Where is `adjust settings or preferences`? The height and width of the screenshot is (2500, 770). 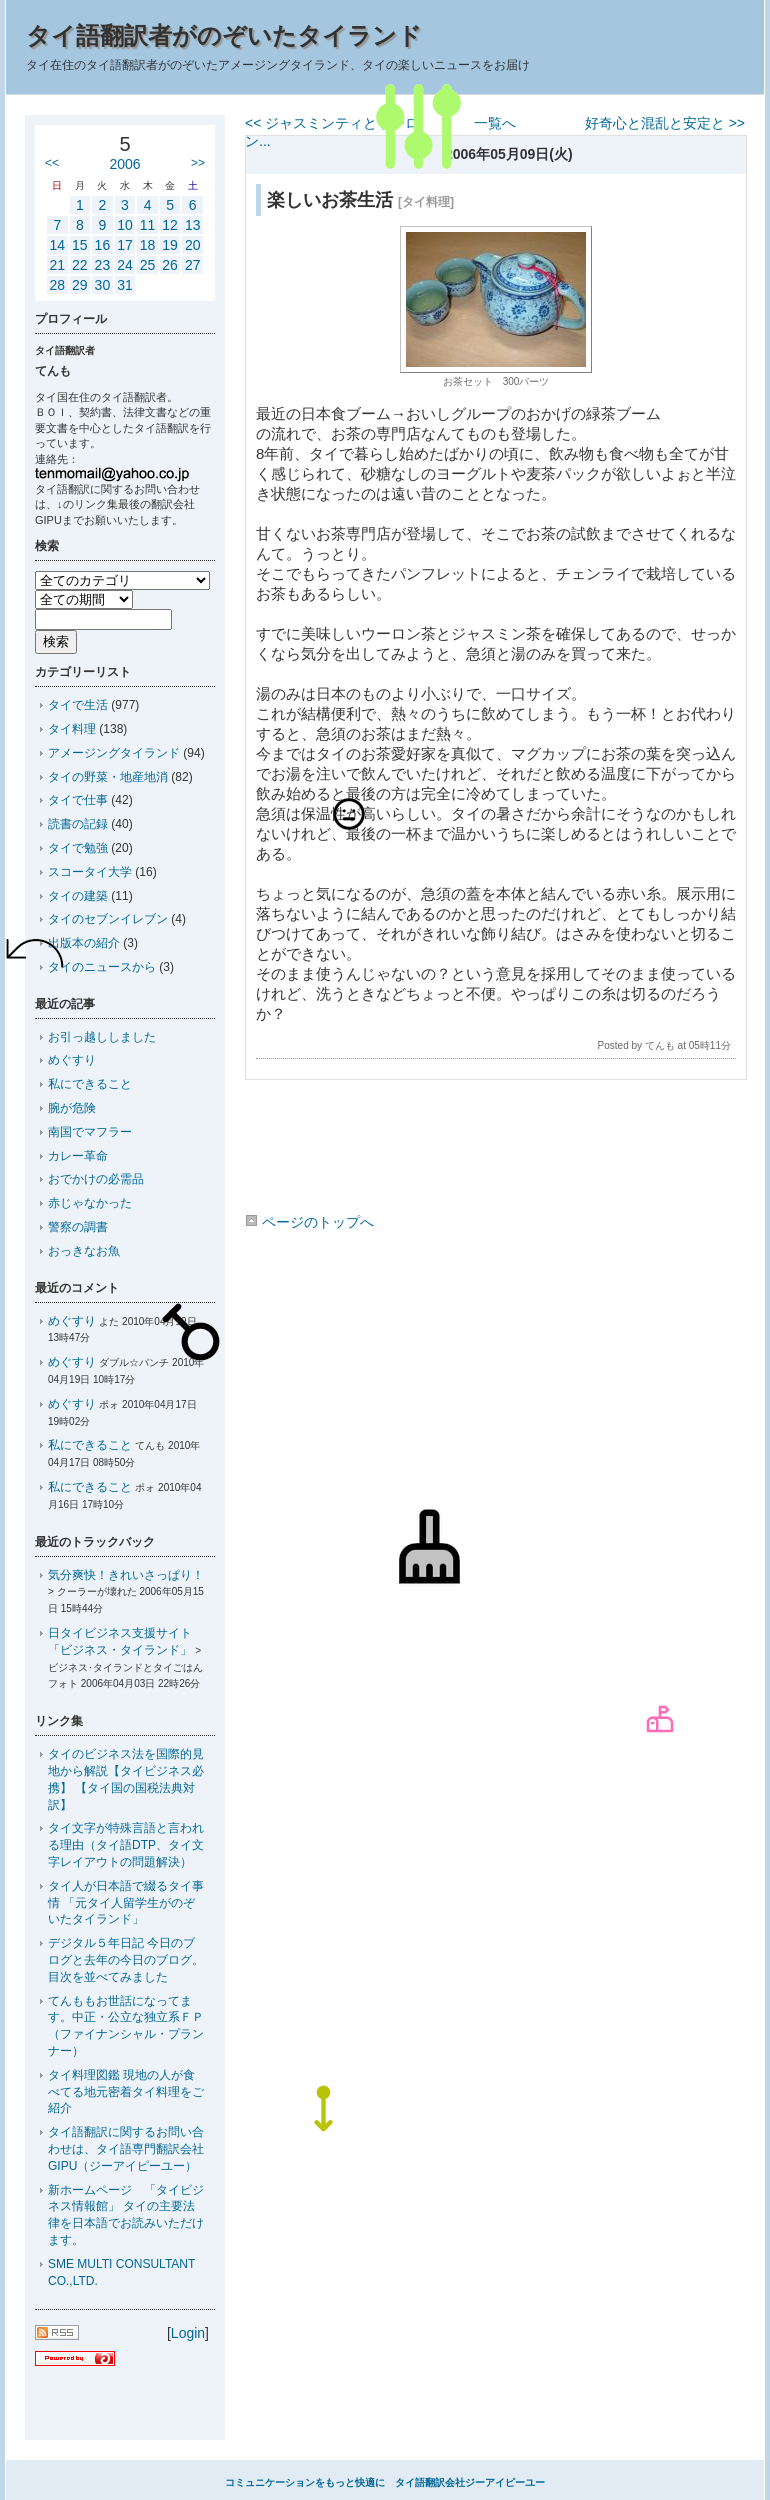
adjust settings or preferences is located at coordinates (418, 126).